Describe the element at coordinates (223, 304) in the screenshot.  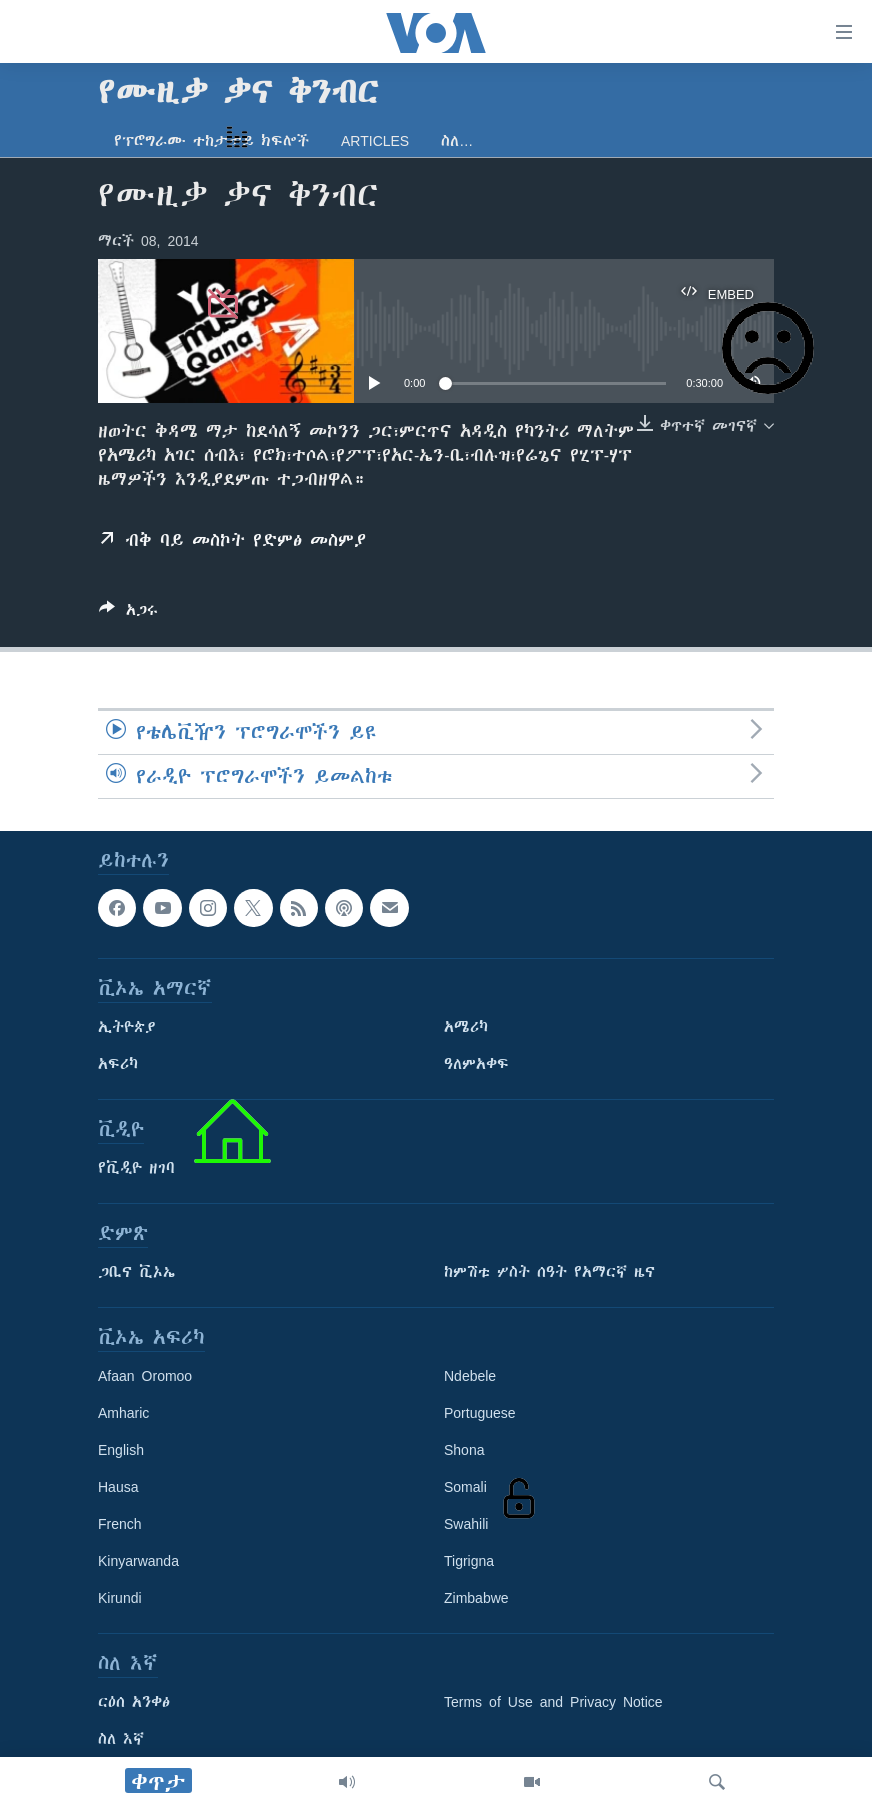
I see `tv or display is currently off or disabled` at that location.